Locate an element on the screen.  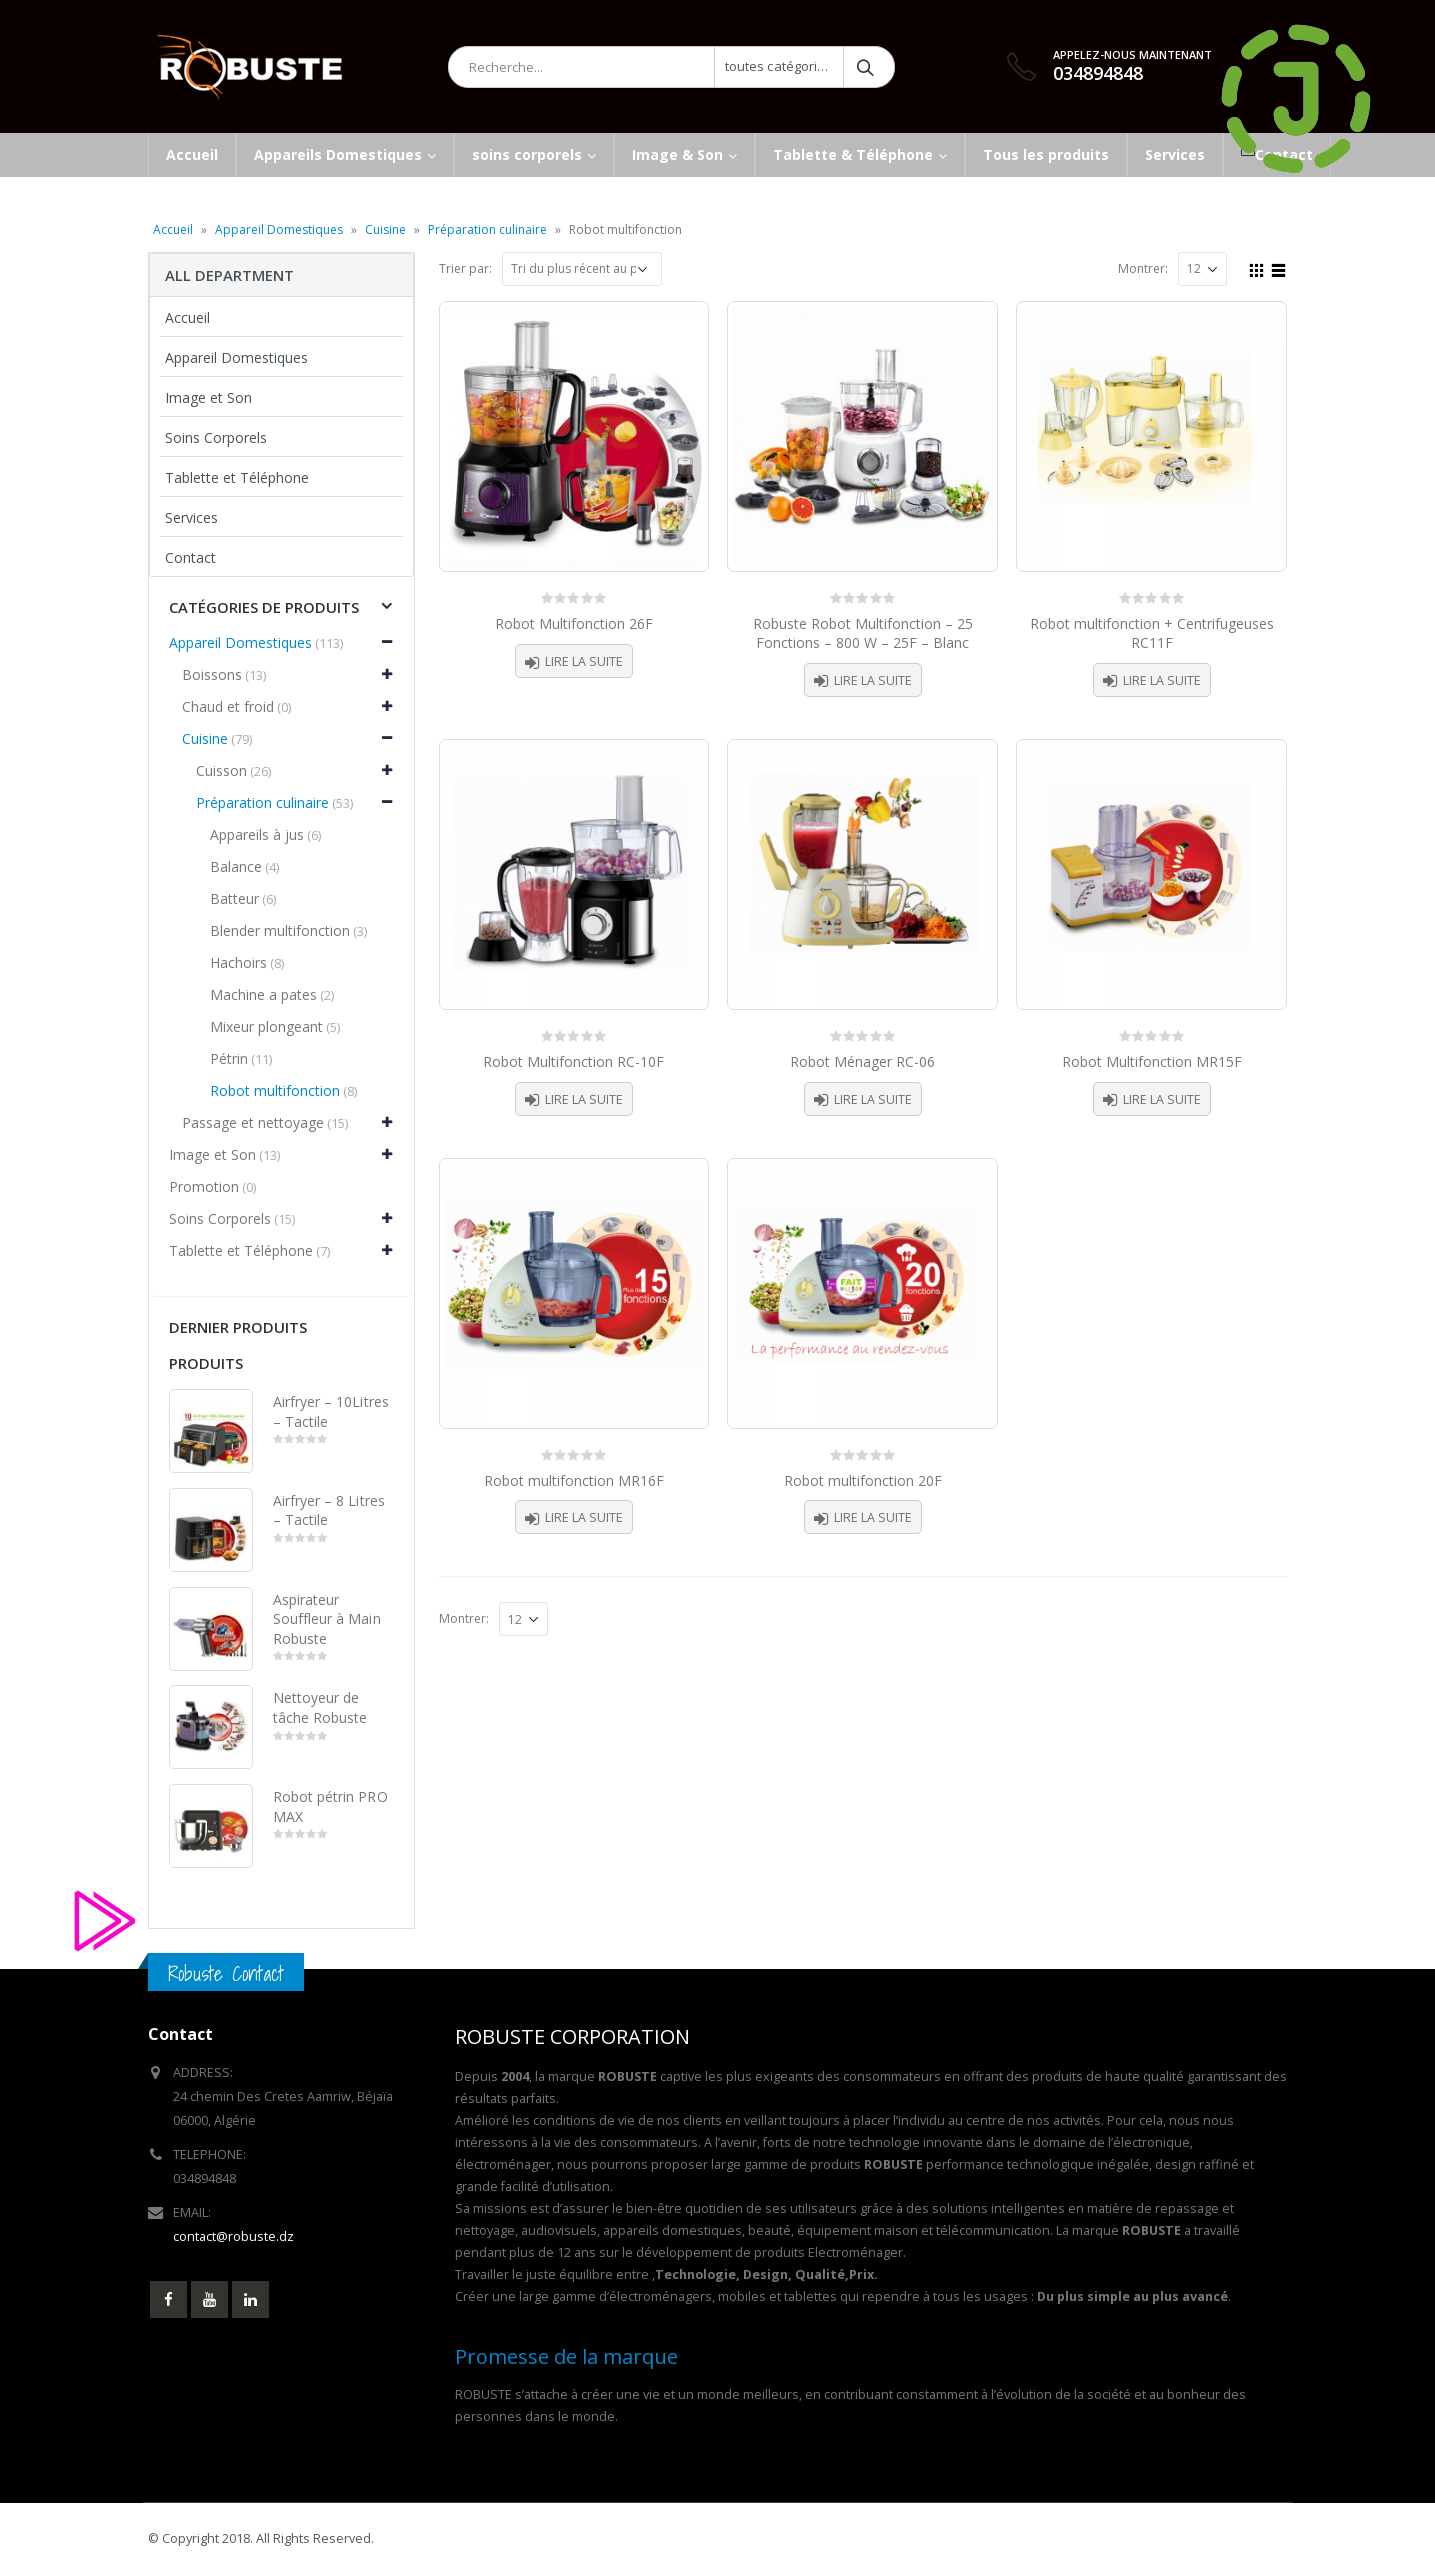
indicates a pending or in-progress item labeled "J" is located at coordinates (1296, 99).